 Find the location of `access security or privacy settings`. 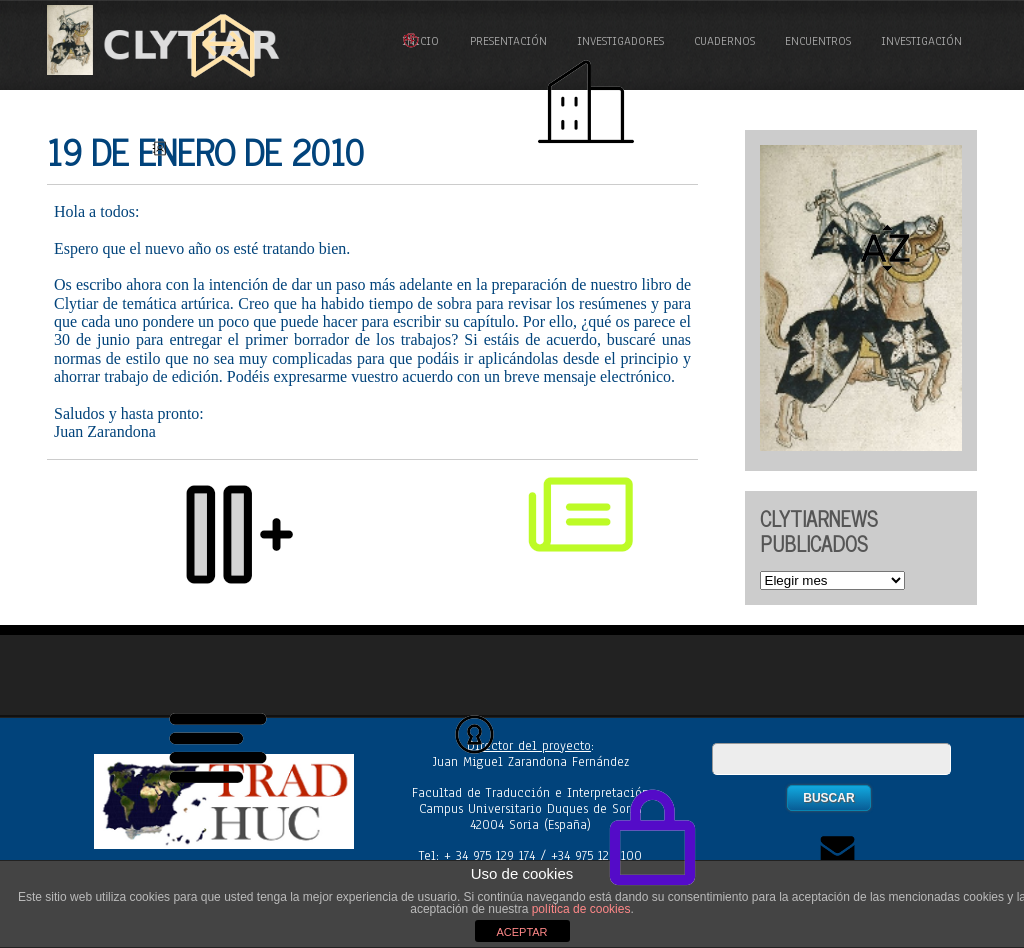

access security or privacy settings is located at coordinates (474, 734).